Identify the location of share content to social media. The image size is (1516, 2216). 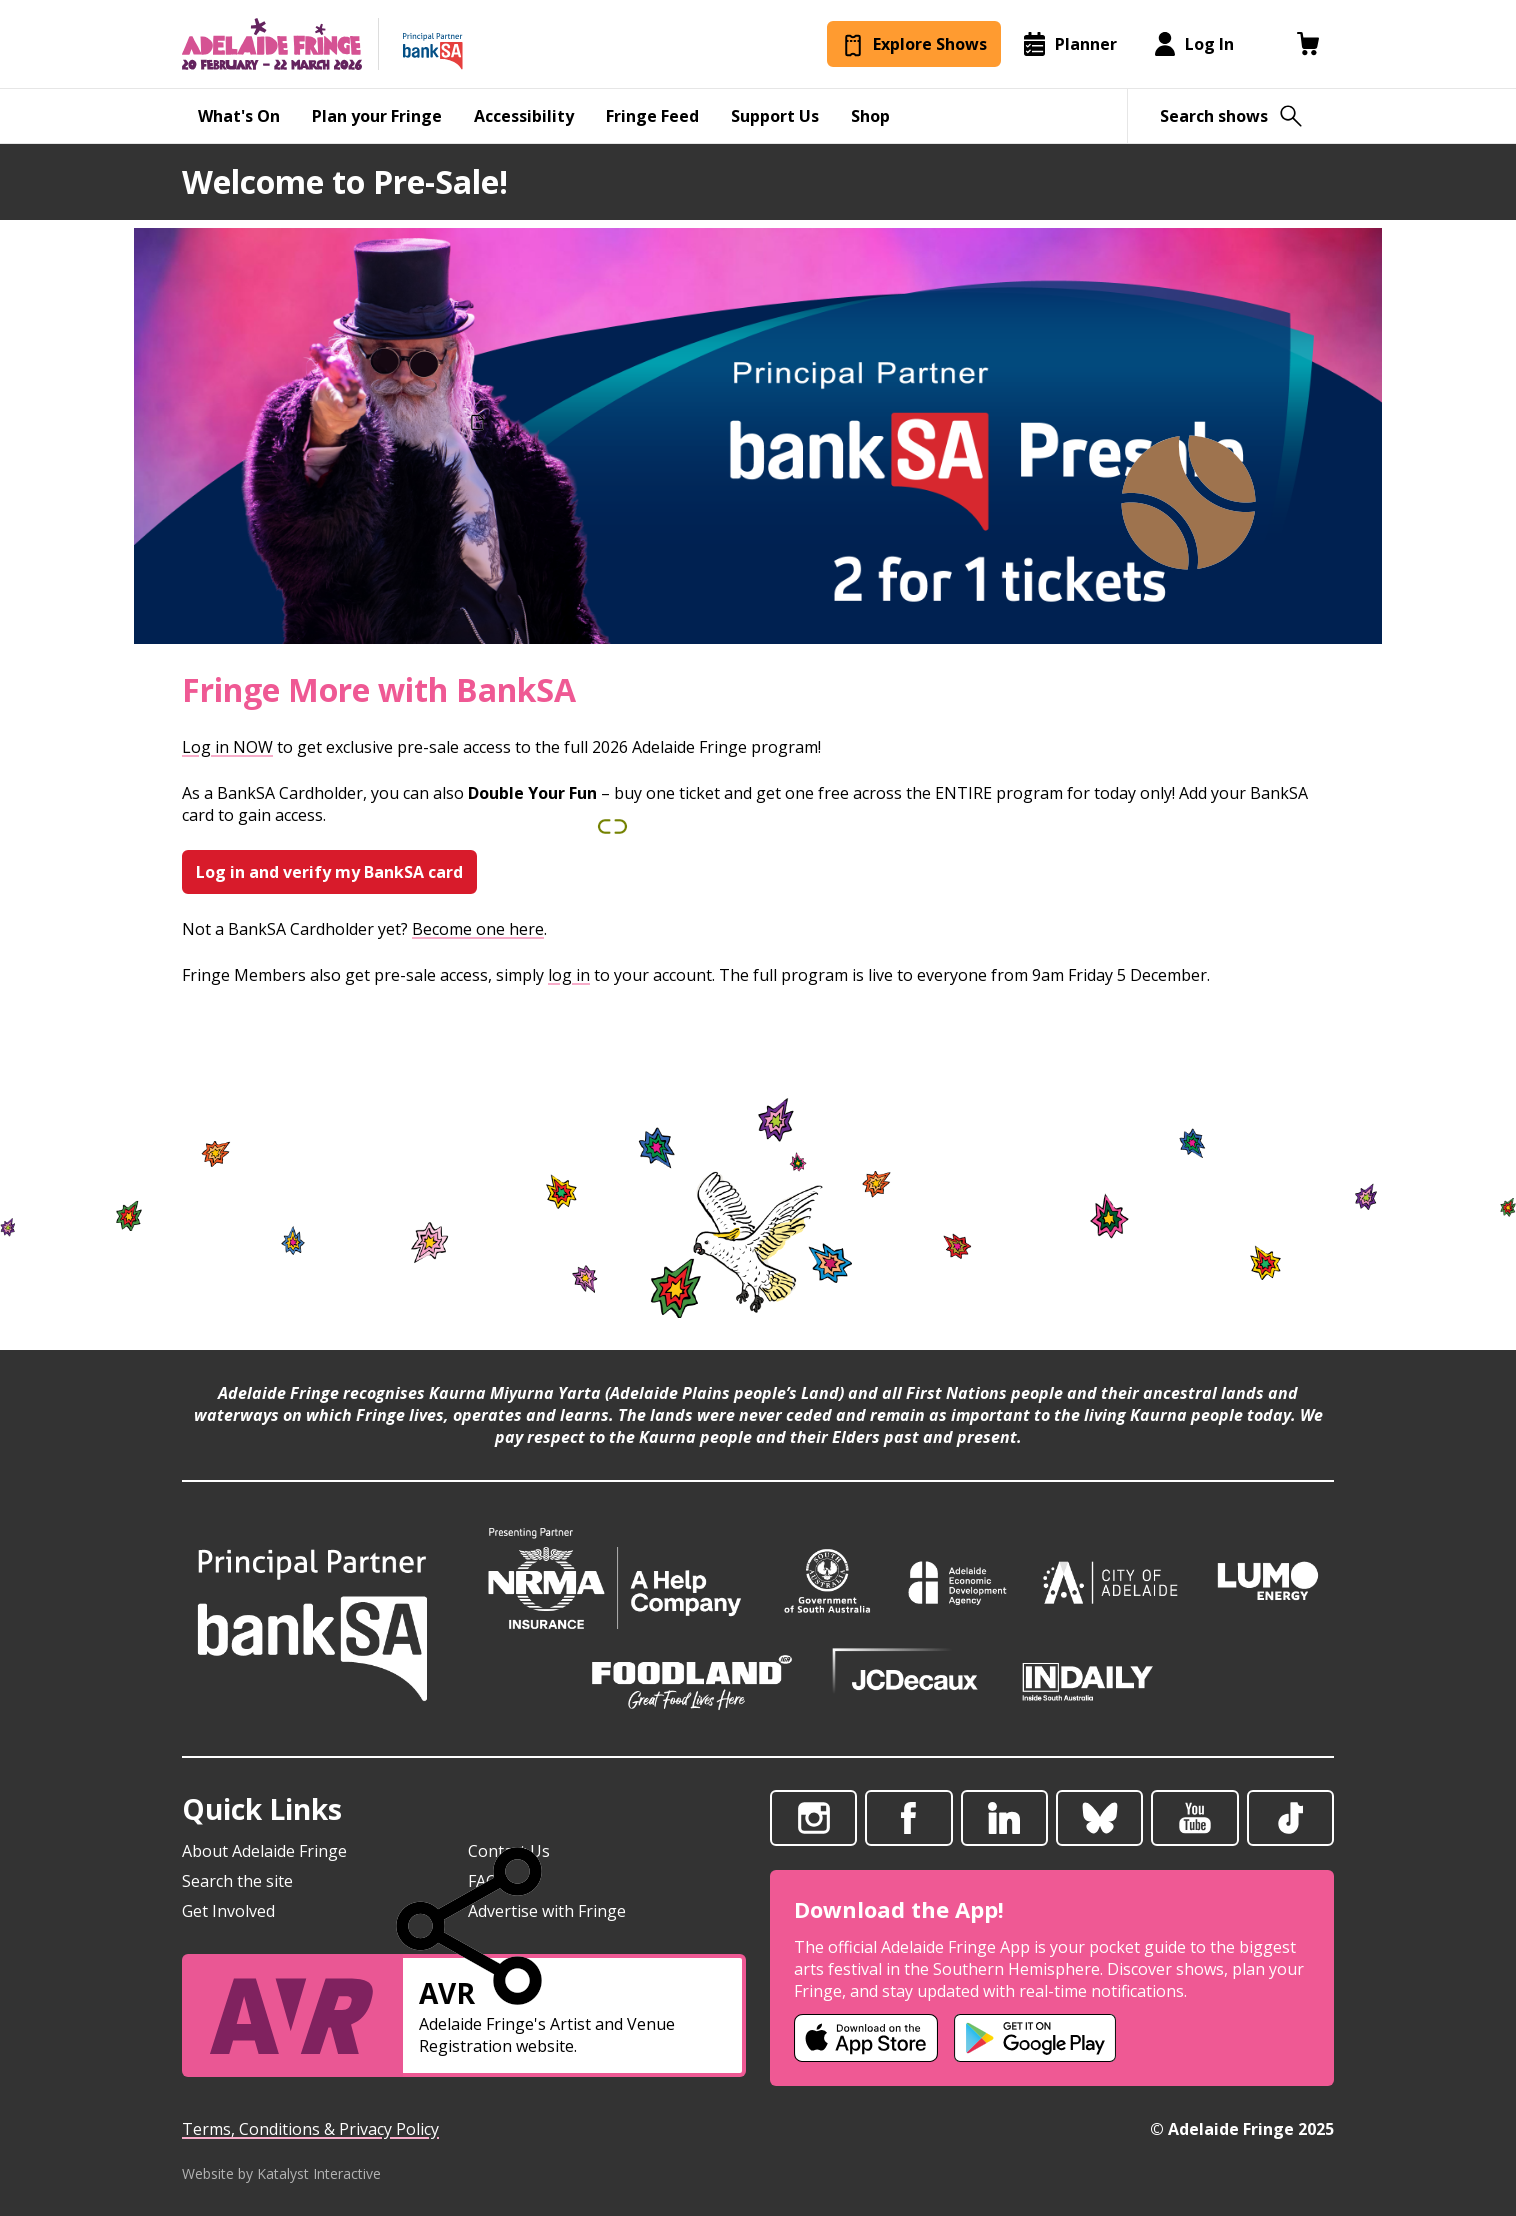
(469, 1926).